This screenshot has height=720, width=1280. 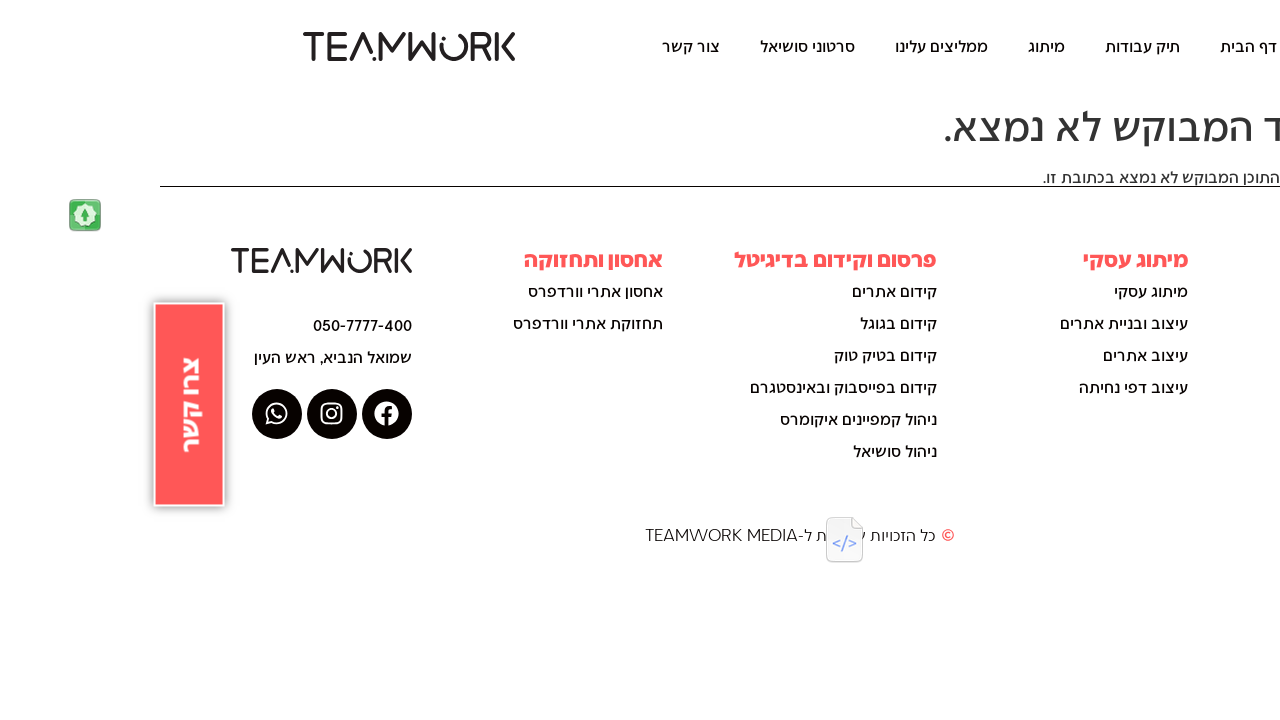 I want to click on an HTML or code file type indicator, so click(x=844, y=539).